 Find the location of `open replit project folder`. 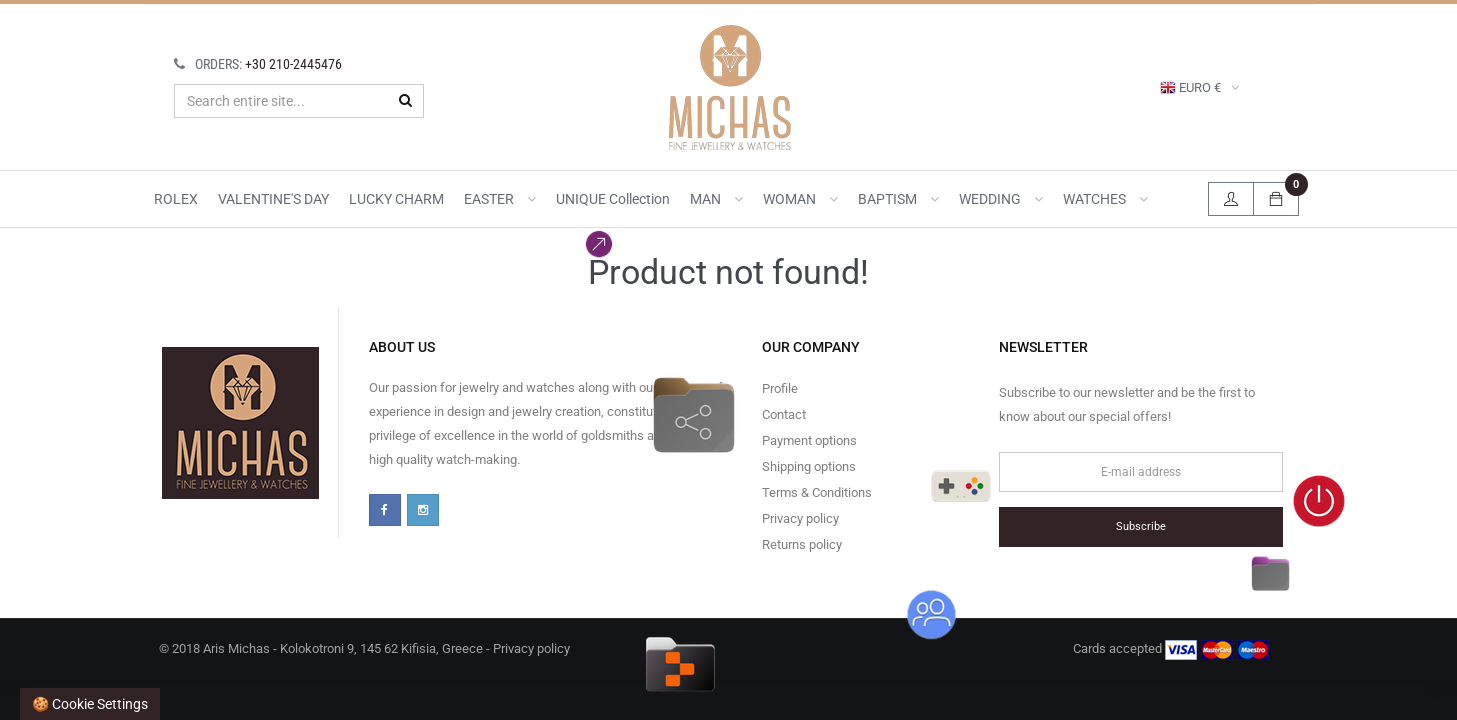

open replit project folder is located at coordinates (680, 666).